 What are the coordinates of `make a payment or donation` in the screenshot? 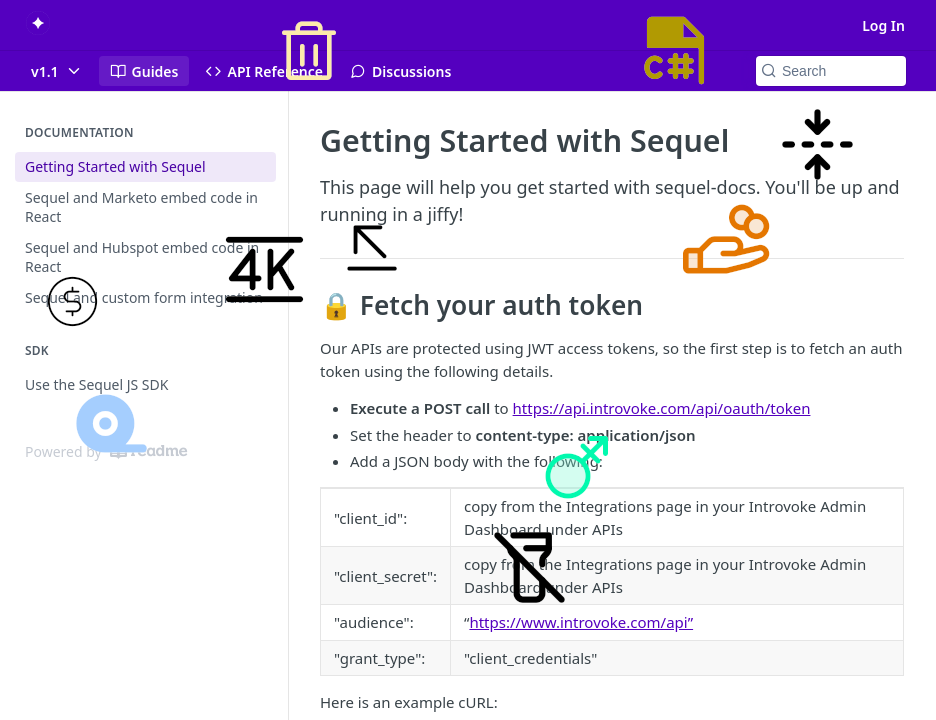 It's located at (729, 242).